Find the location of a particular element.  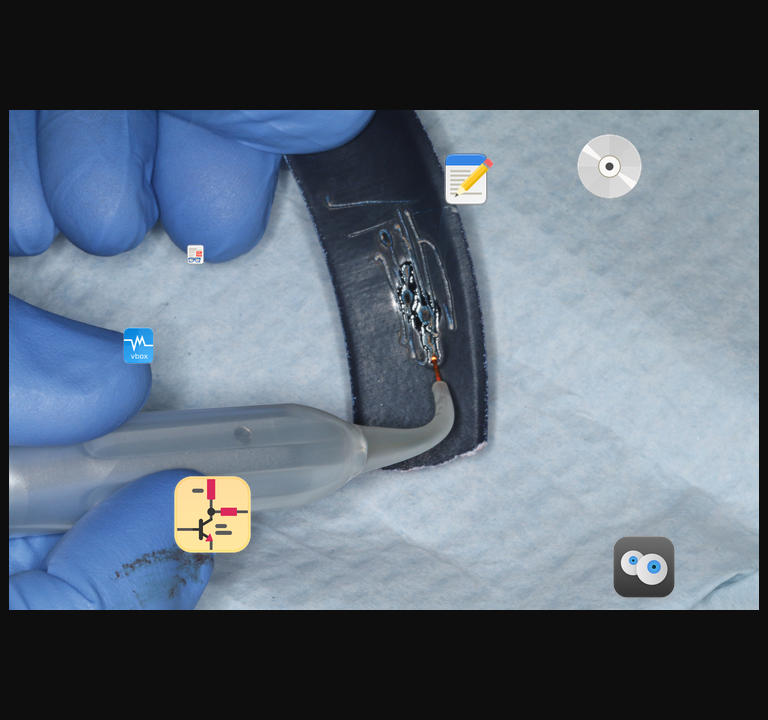

open the text editor application is located at coordinates (466, 179).